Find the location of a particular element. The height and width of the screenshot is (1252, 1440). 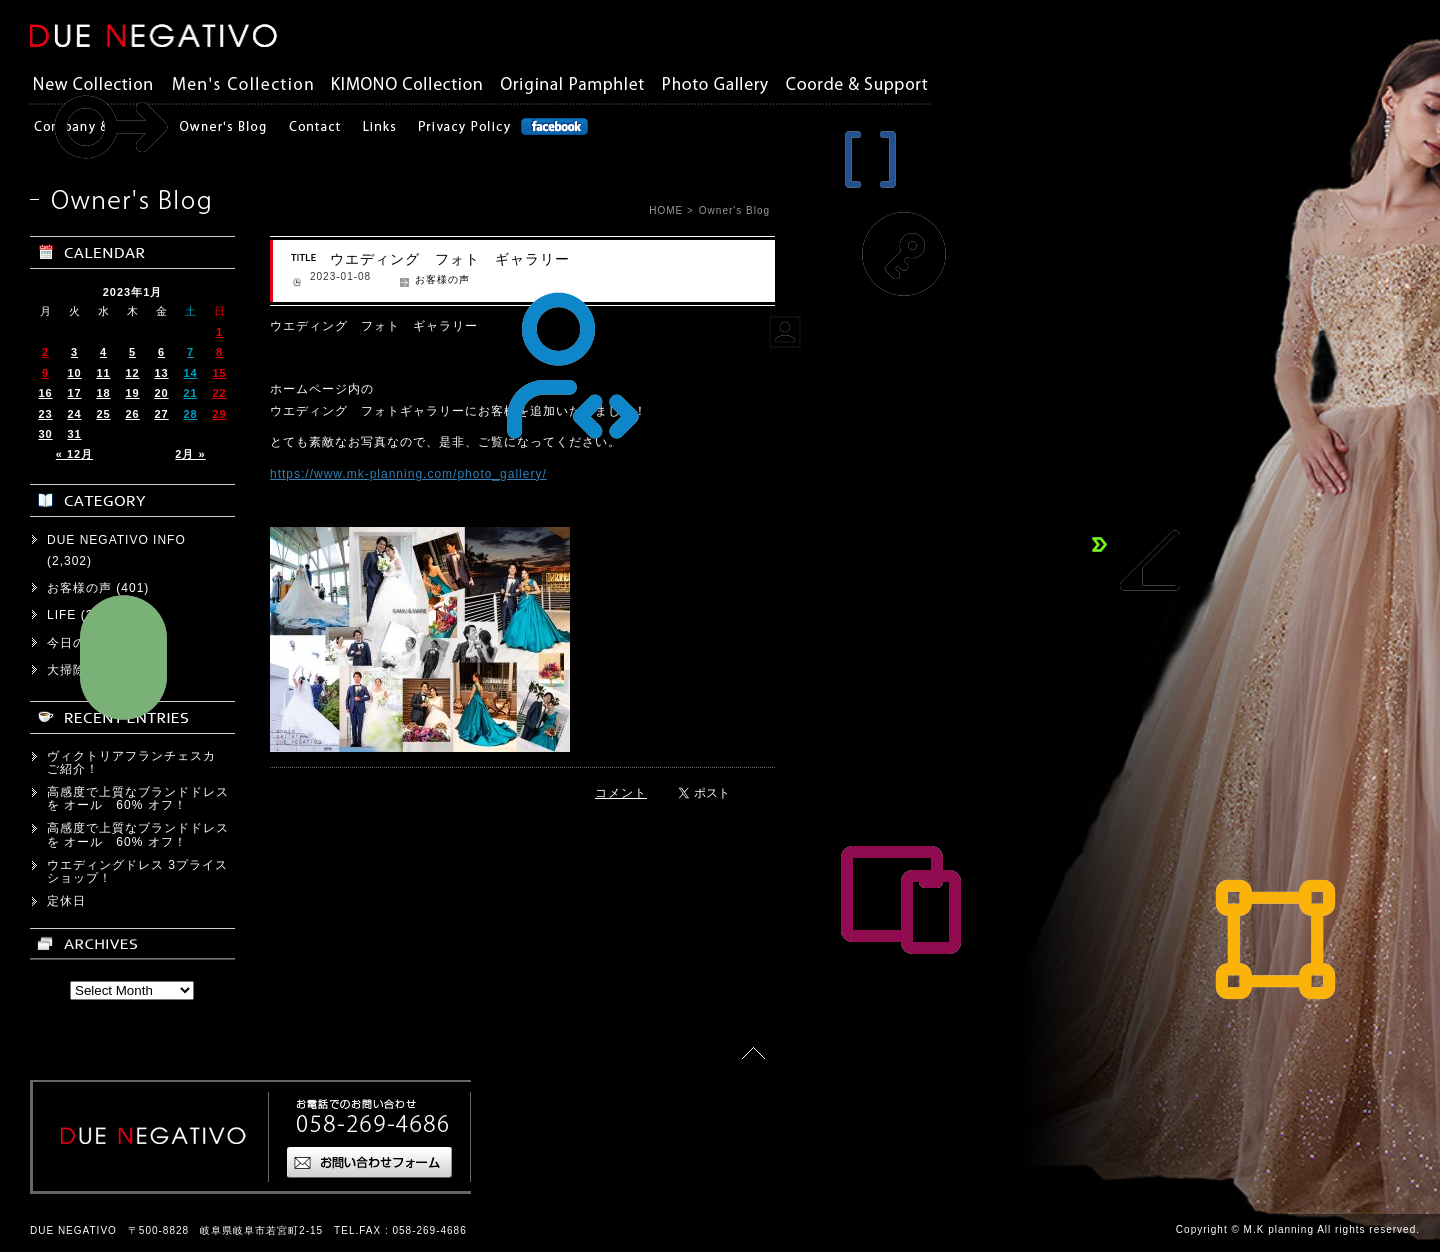

navigate to the next item or step is located at coordinates (1099, 544).